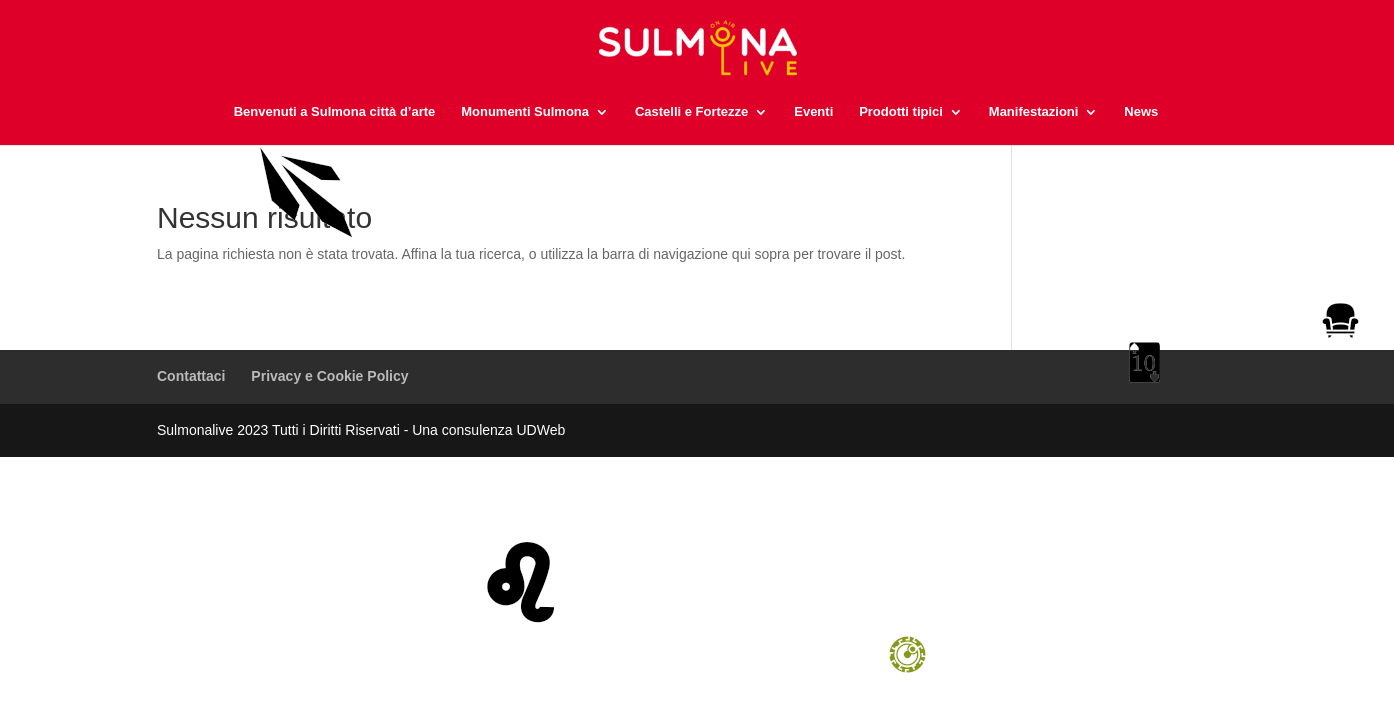 The width and height of the screenshot is (1394, 720). Describe the element at coordinates (305, 191) in the screenshot. I see `collect or earn gems in a game` at that location.